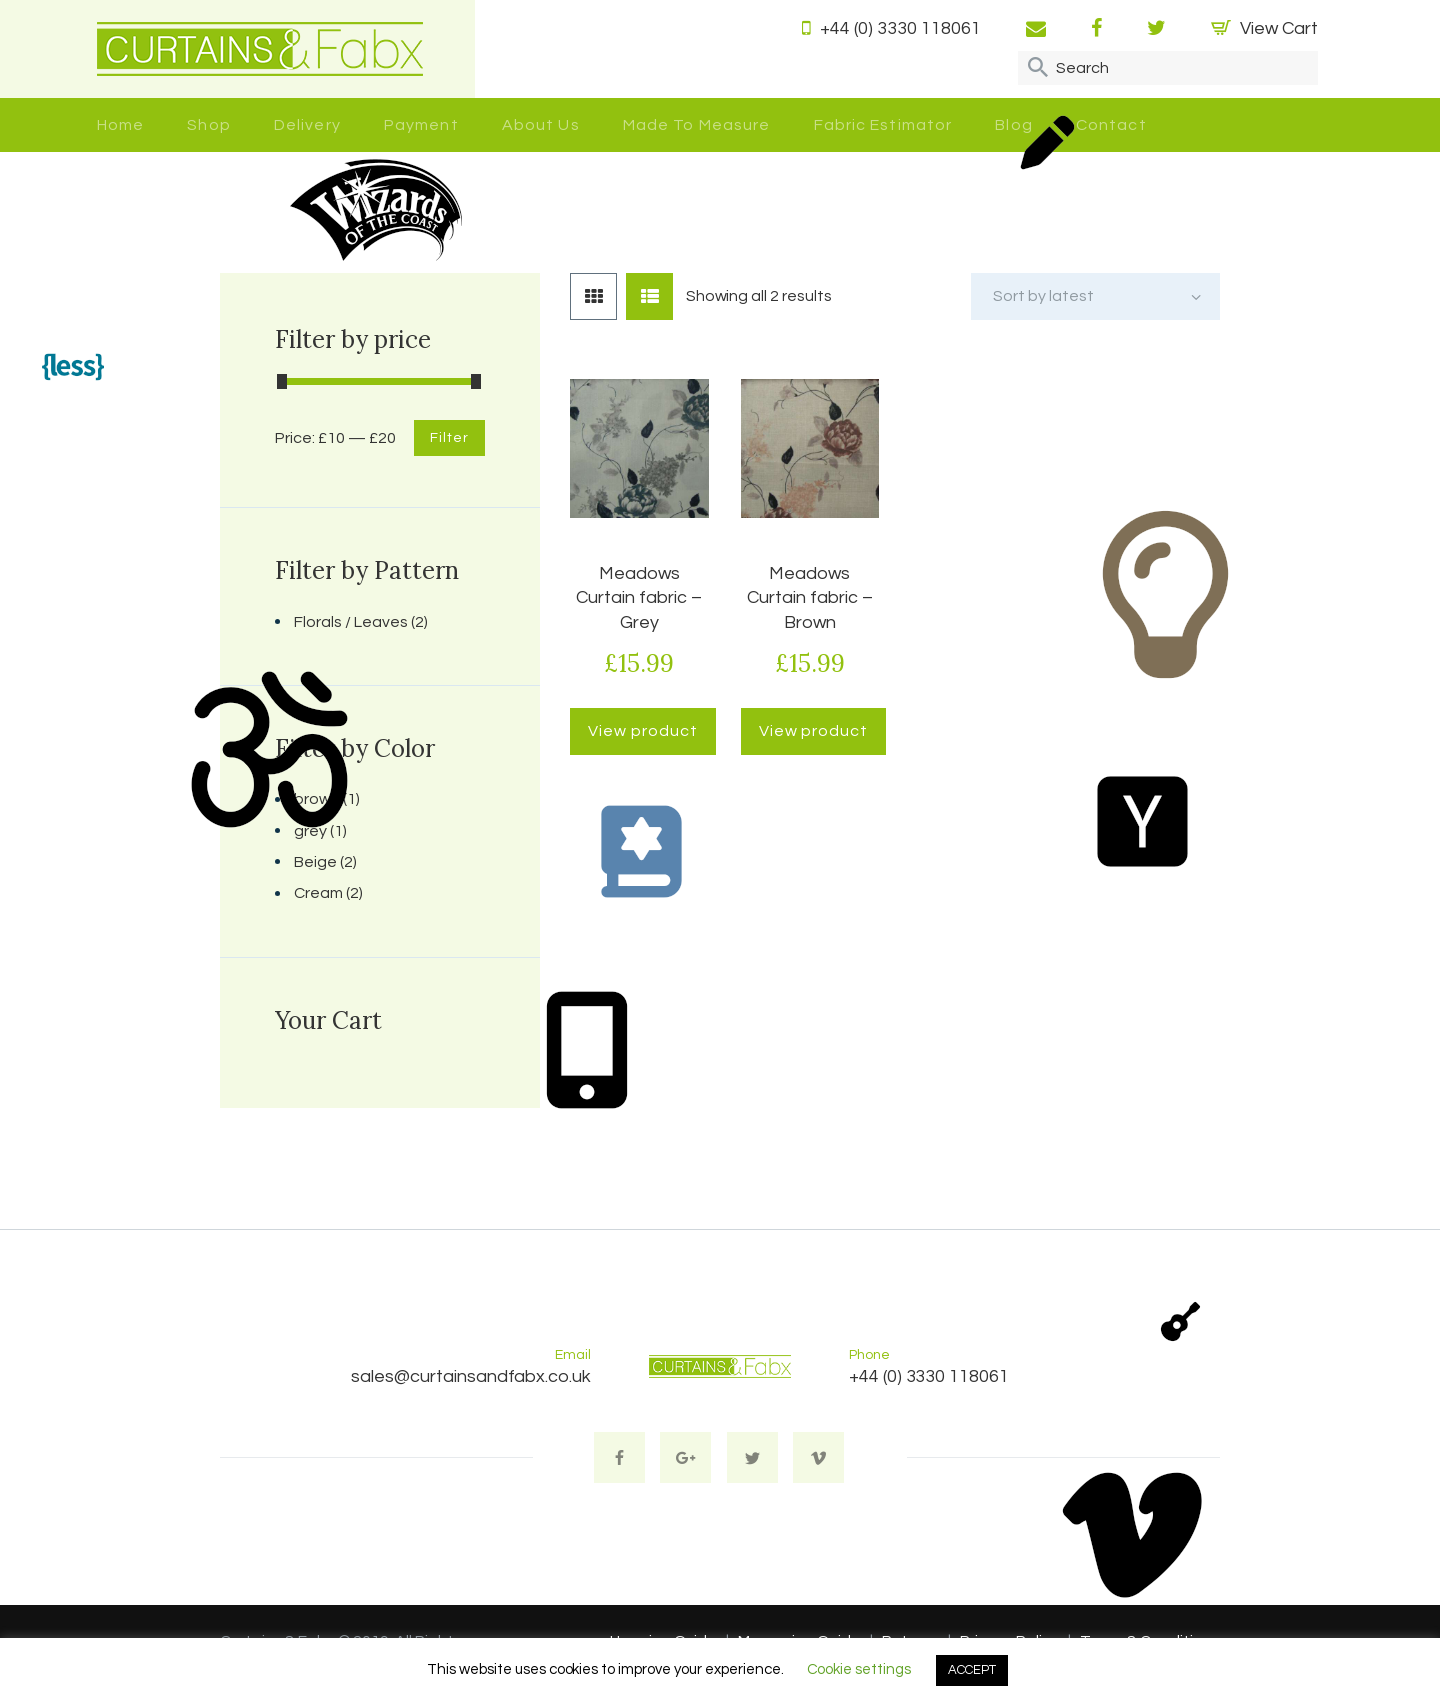 This screenshot has height=1703, width=1440. I want to click on less css preprocessor logo, so click(73, 367).